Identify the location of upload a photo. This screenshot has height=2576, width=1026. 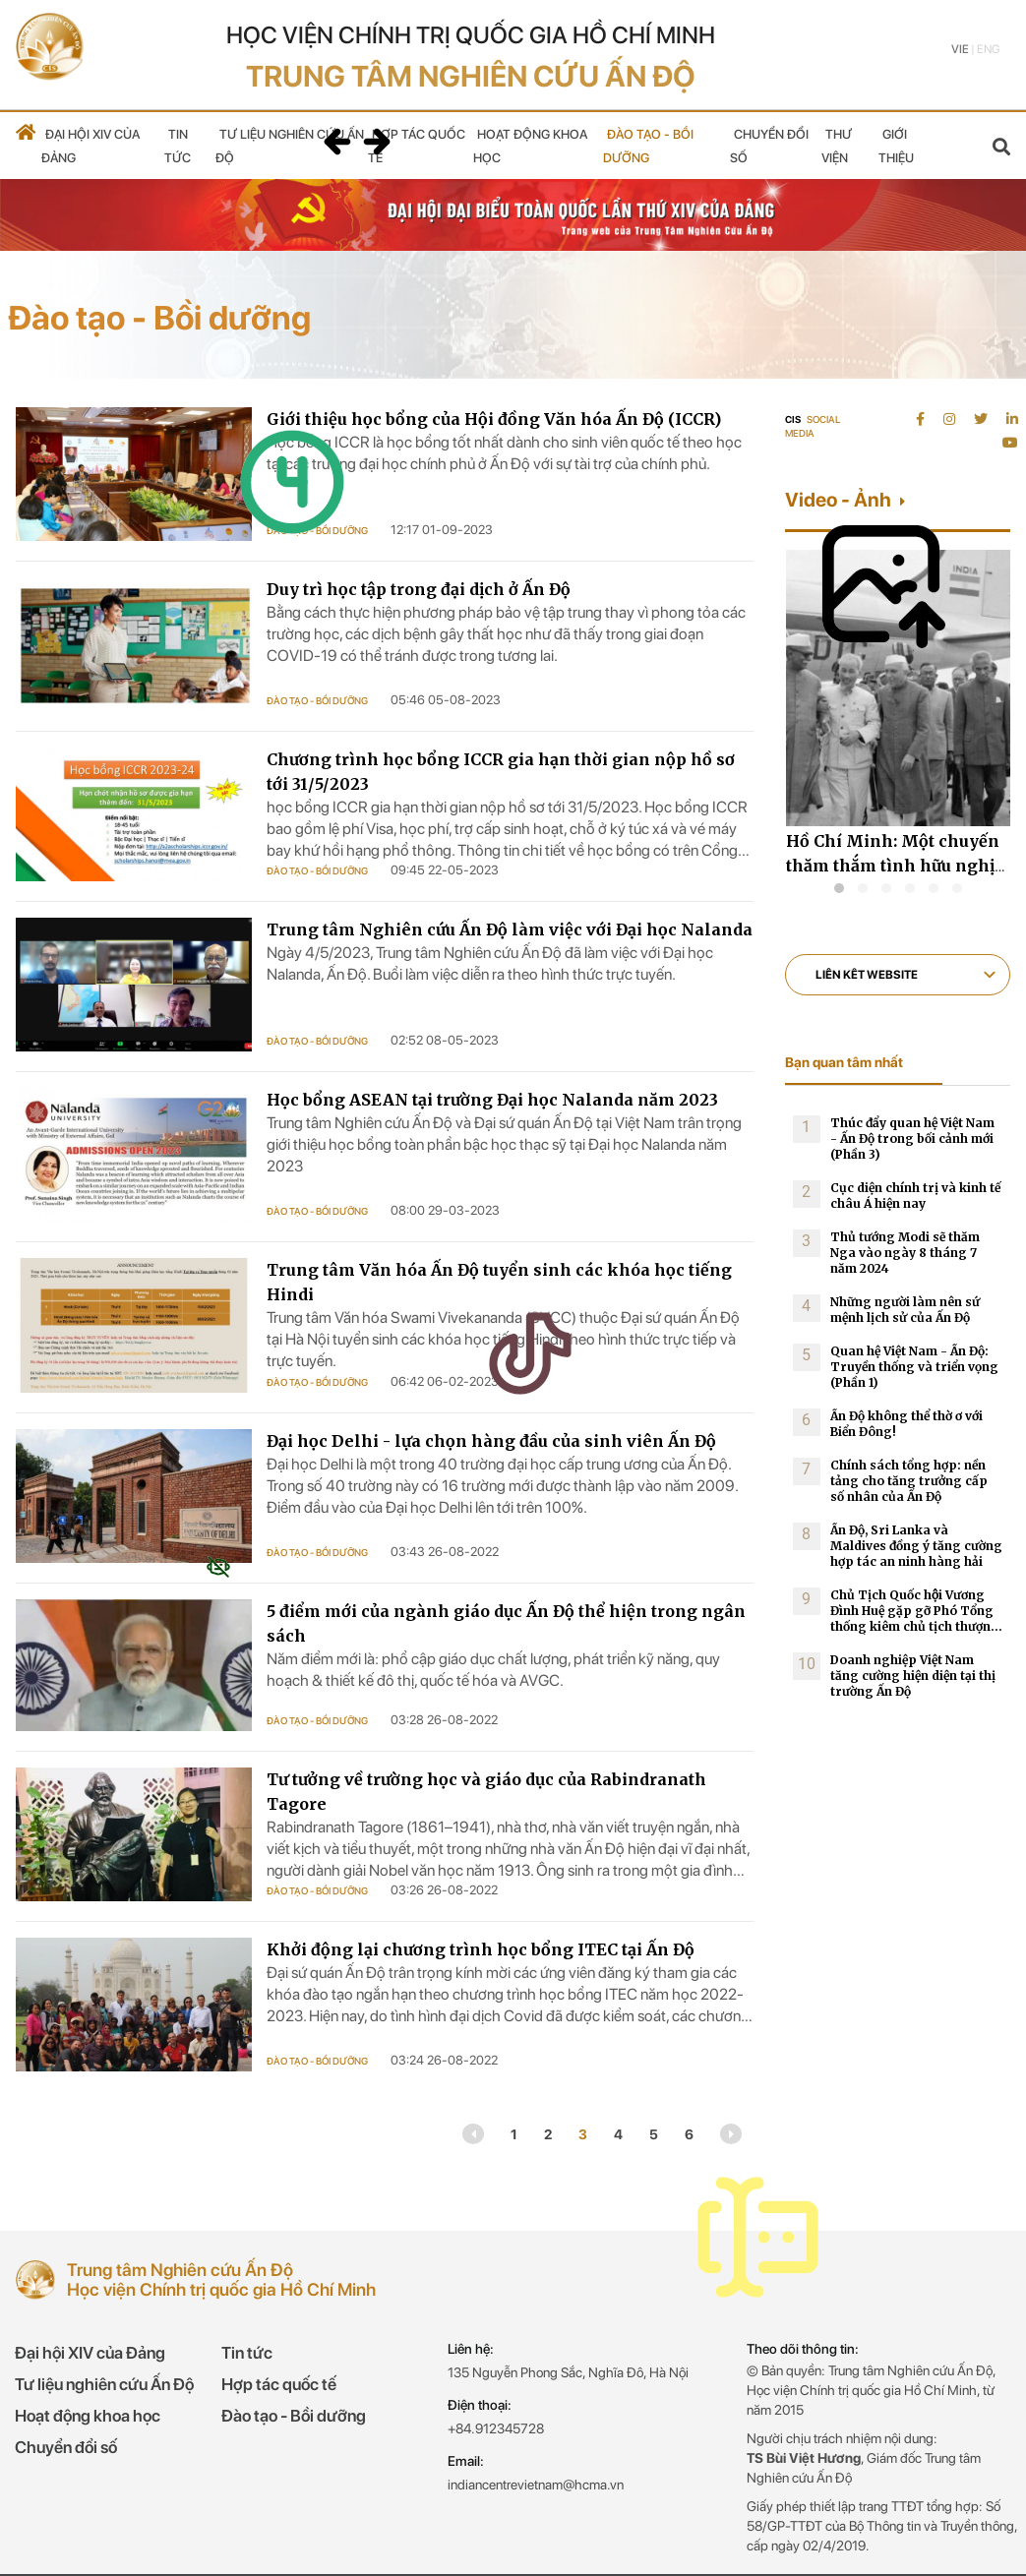
(880, 583).